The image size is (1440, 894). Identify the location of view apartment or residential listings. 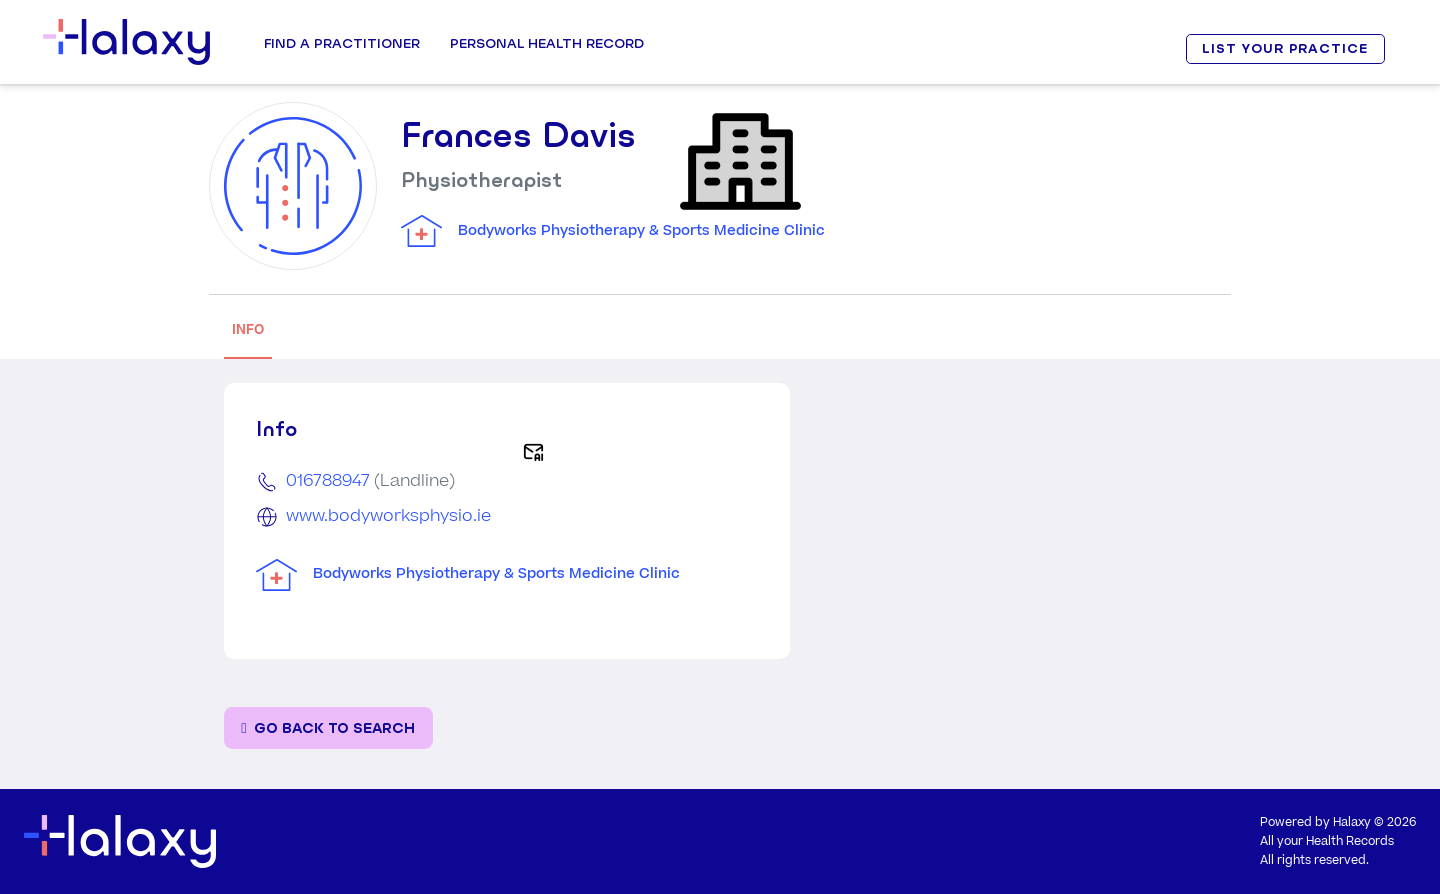
(740, 161).